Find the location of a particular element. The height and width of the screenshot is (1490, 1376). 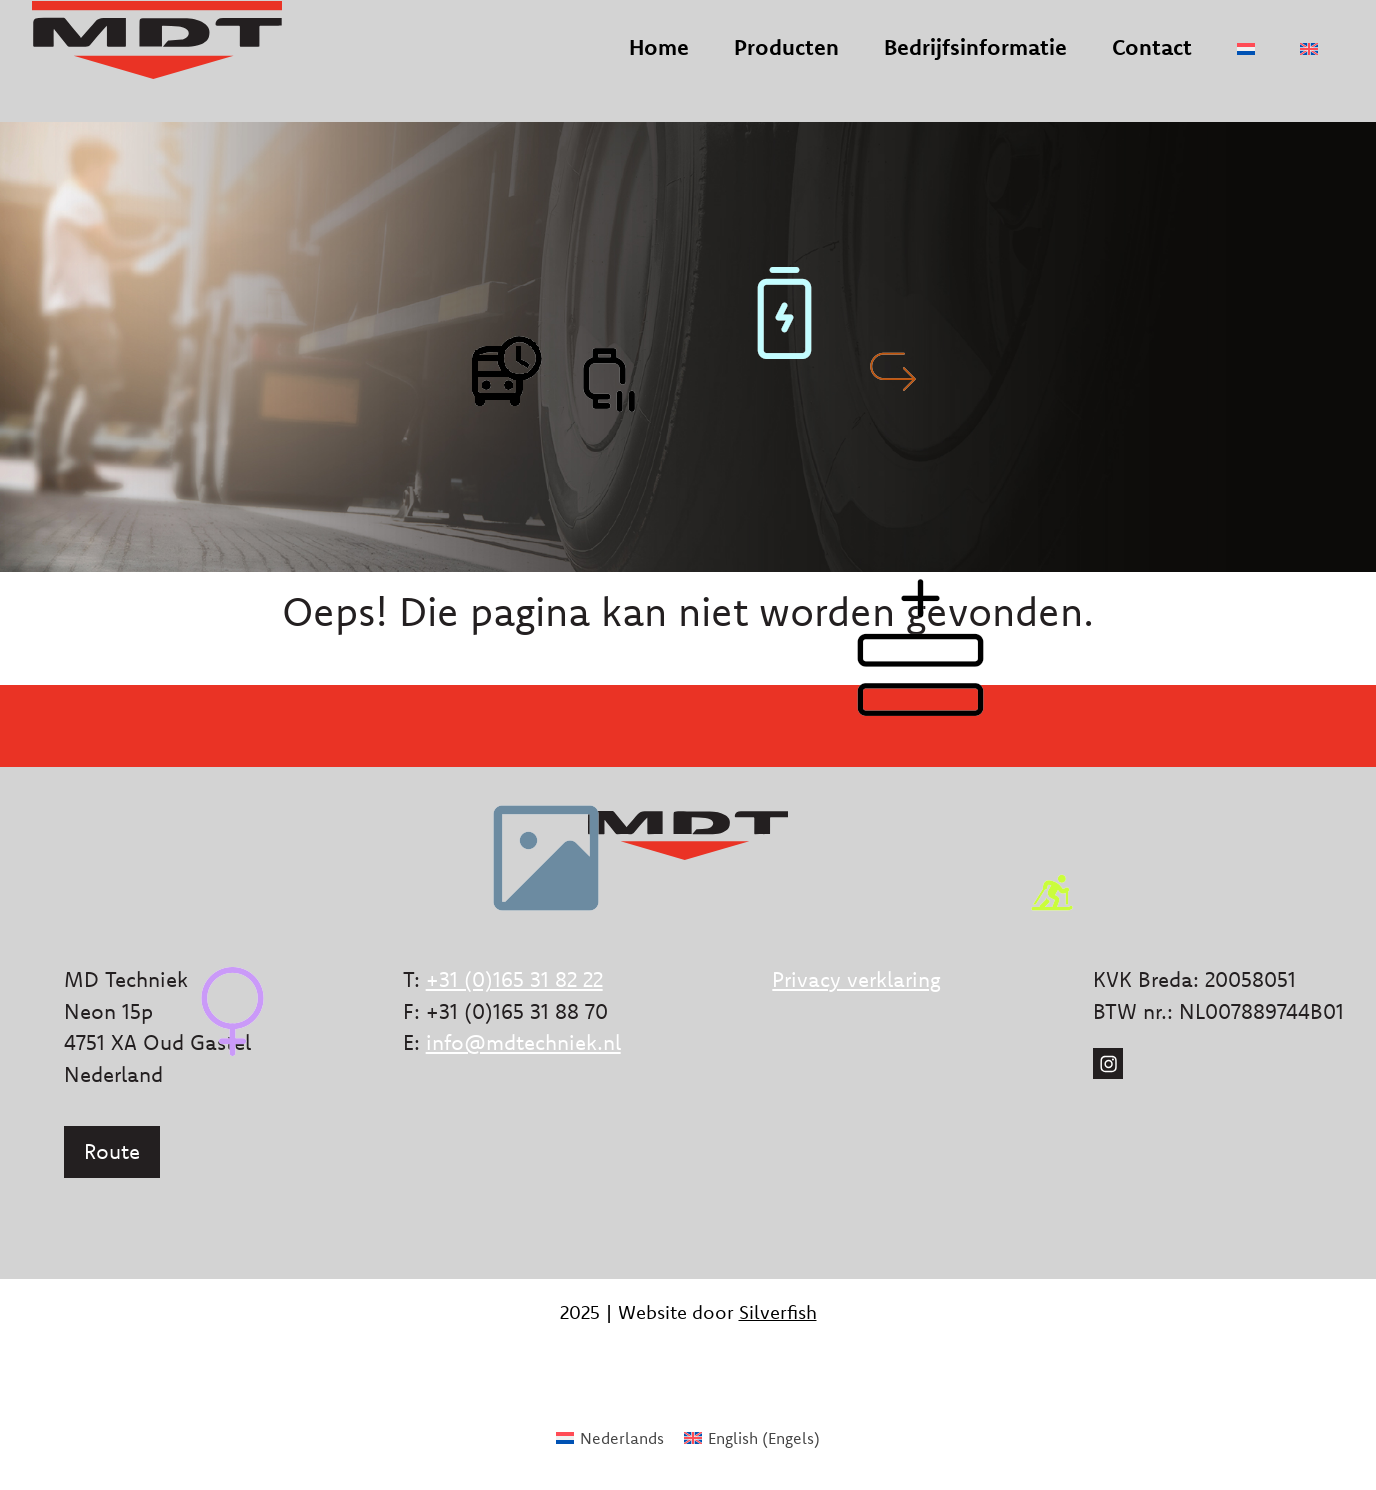

access nordic skiing trails or activities is located at coordinates (1052, 892).